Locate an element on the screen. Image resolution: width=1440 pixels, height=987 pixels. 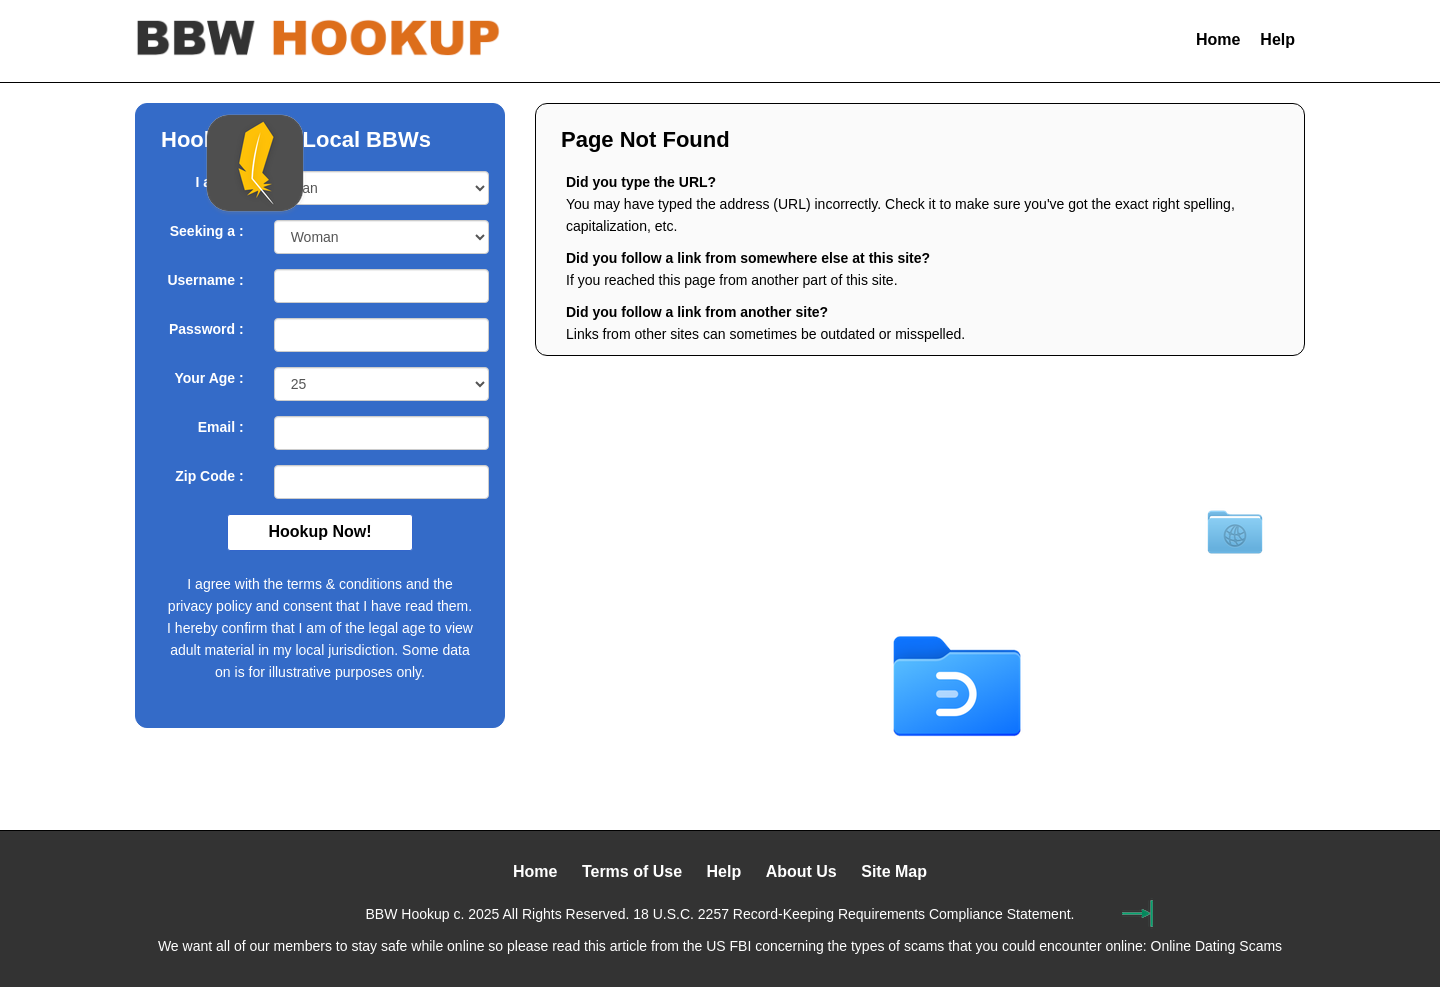
folder containing HTML or web-related files is located at coordinates (1235, 532).